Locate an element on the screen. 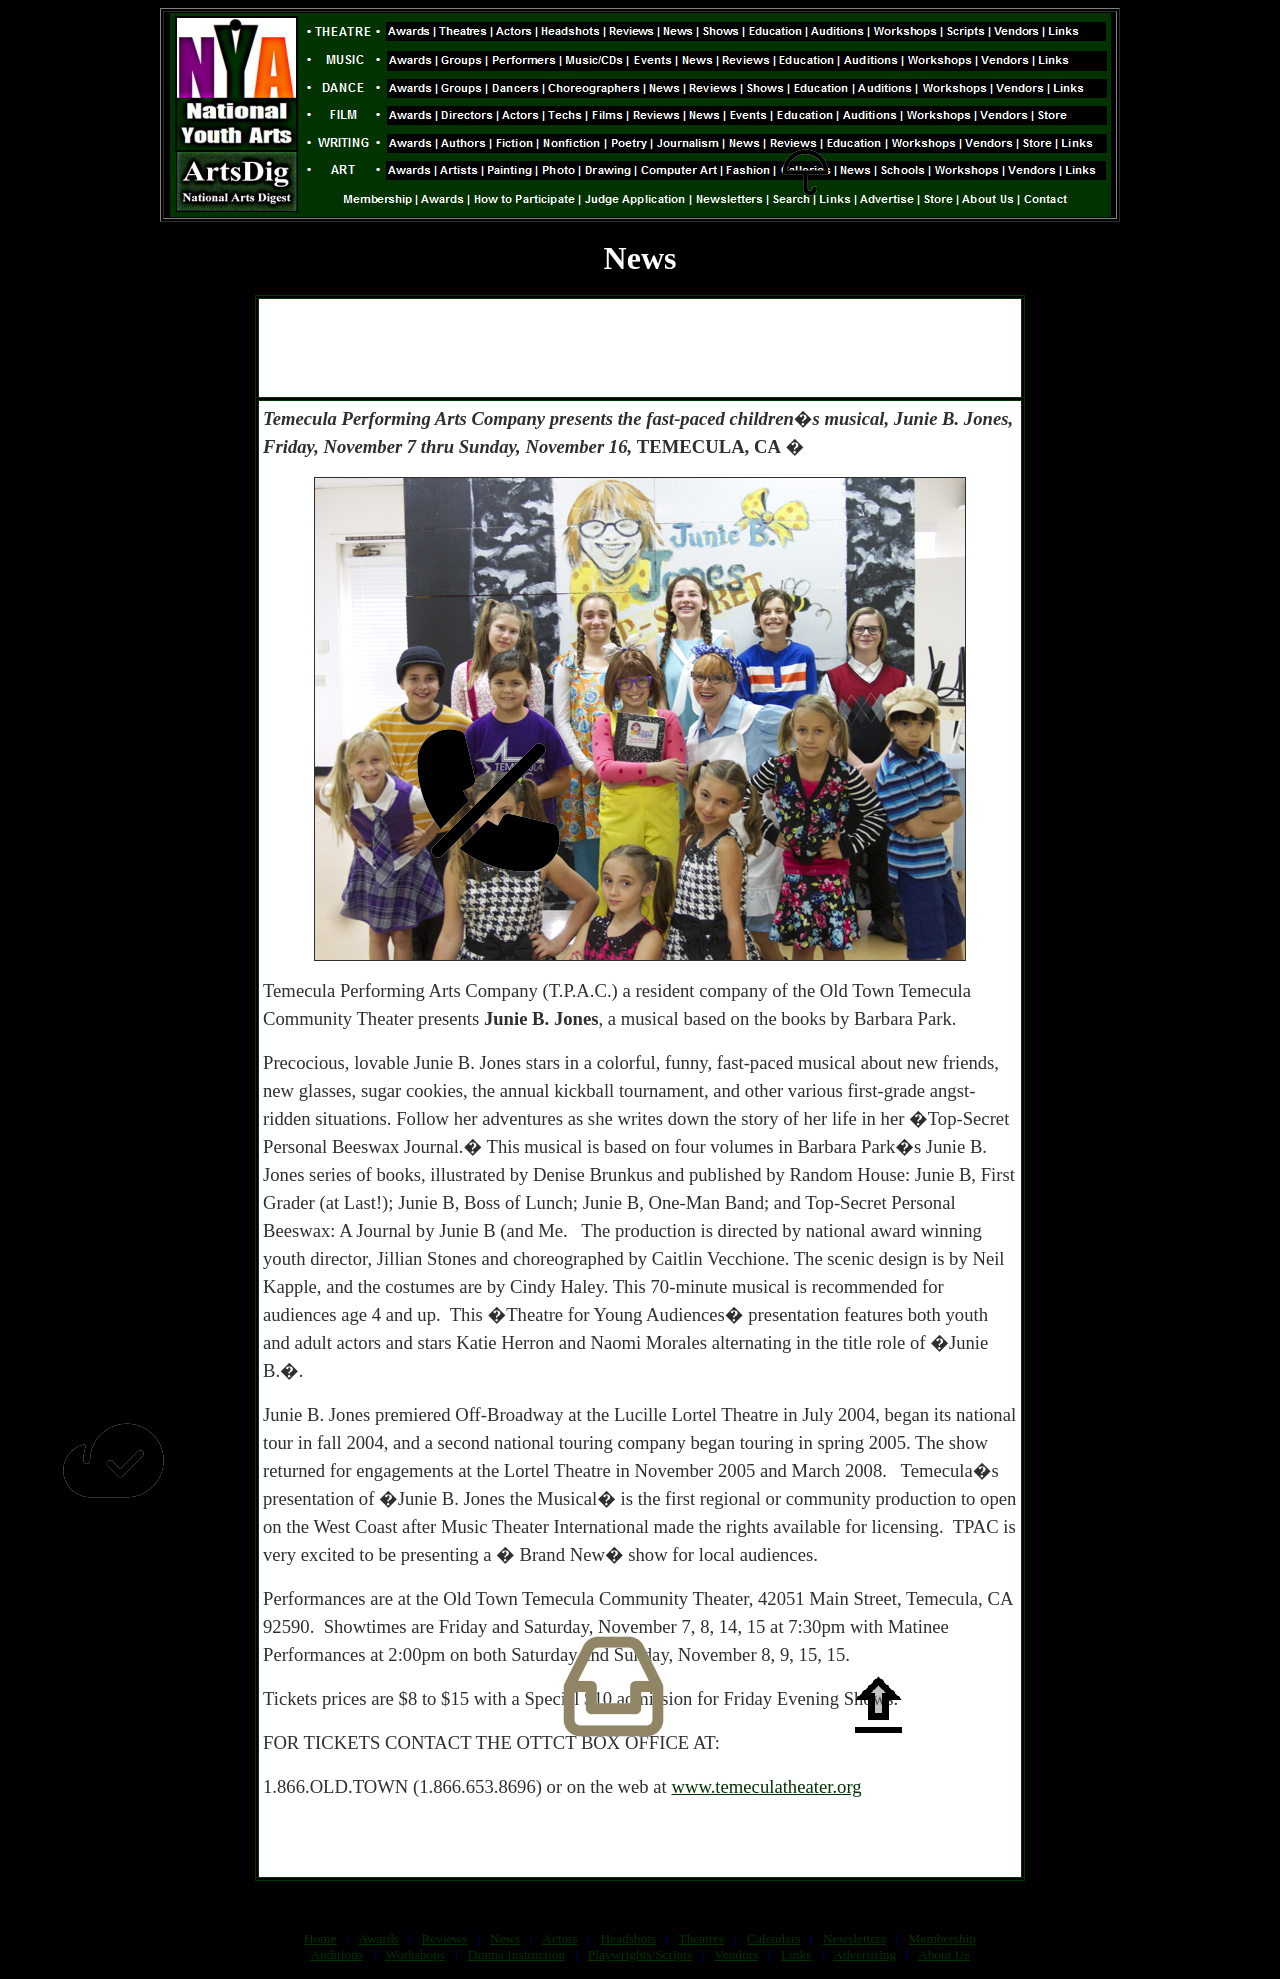 This screenshot has height=1979, width=1280. mute or decline an incoming call is located at coordinates (488, 800).